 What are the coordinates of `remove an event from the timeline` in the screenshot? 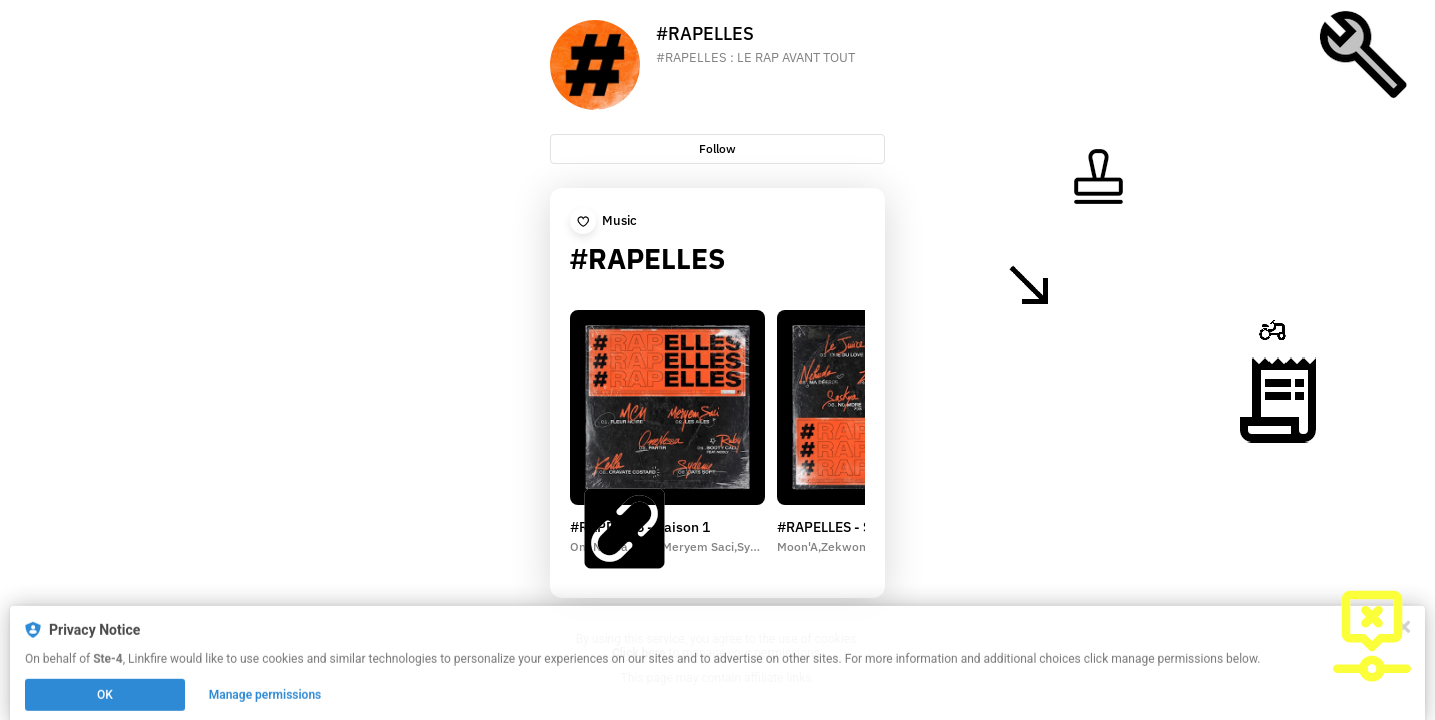 It's located at (1372, 634).